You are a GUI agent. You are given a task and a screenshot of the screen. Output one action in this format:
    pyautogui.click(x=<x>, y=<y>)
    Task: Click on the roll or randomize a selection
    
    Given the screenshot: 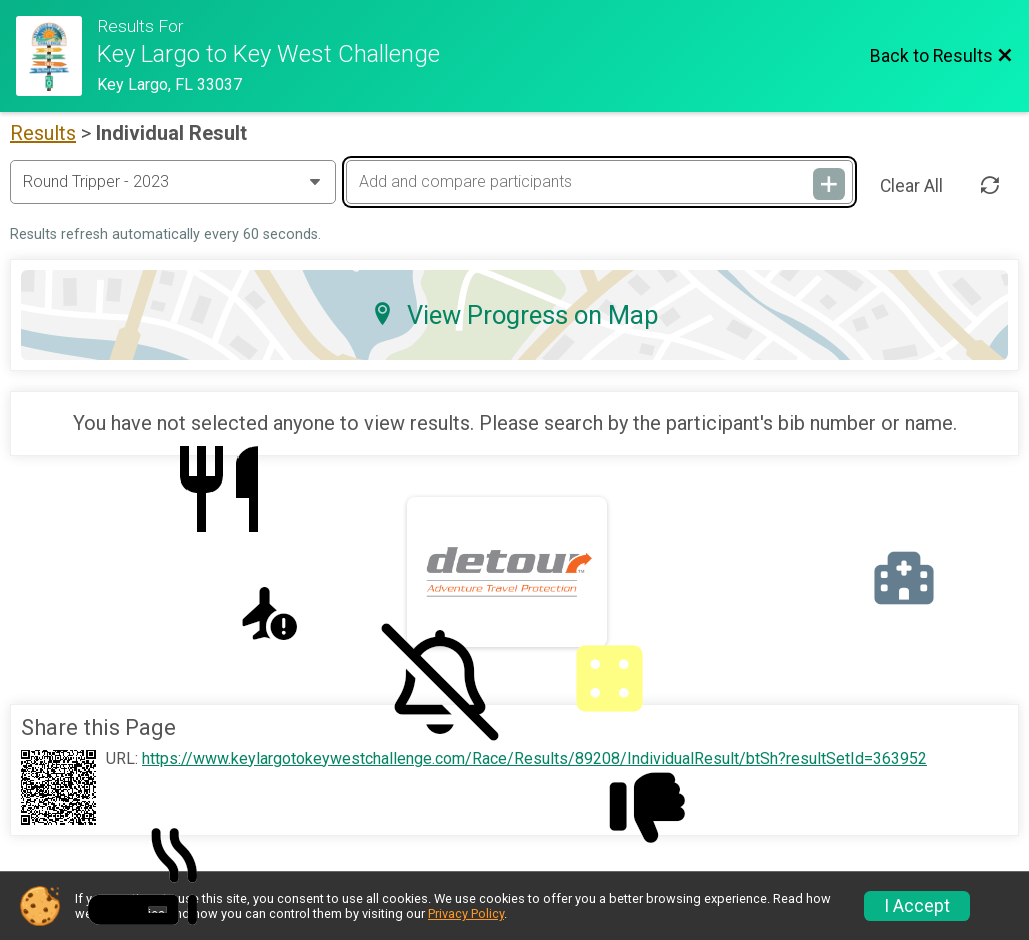 What is the action you would take?
    pyautogui.click(x=609, y=678)
    